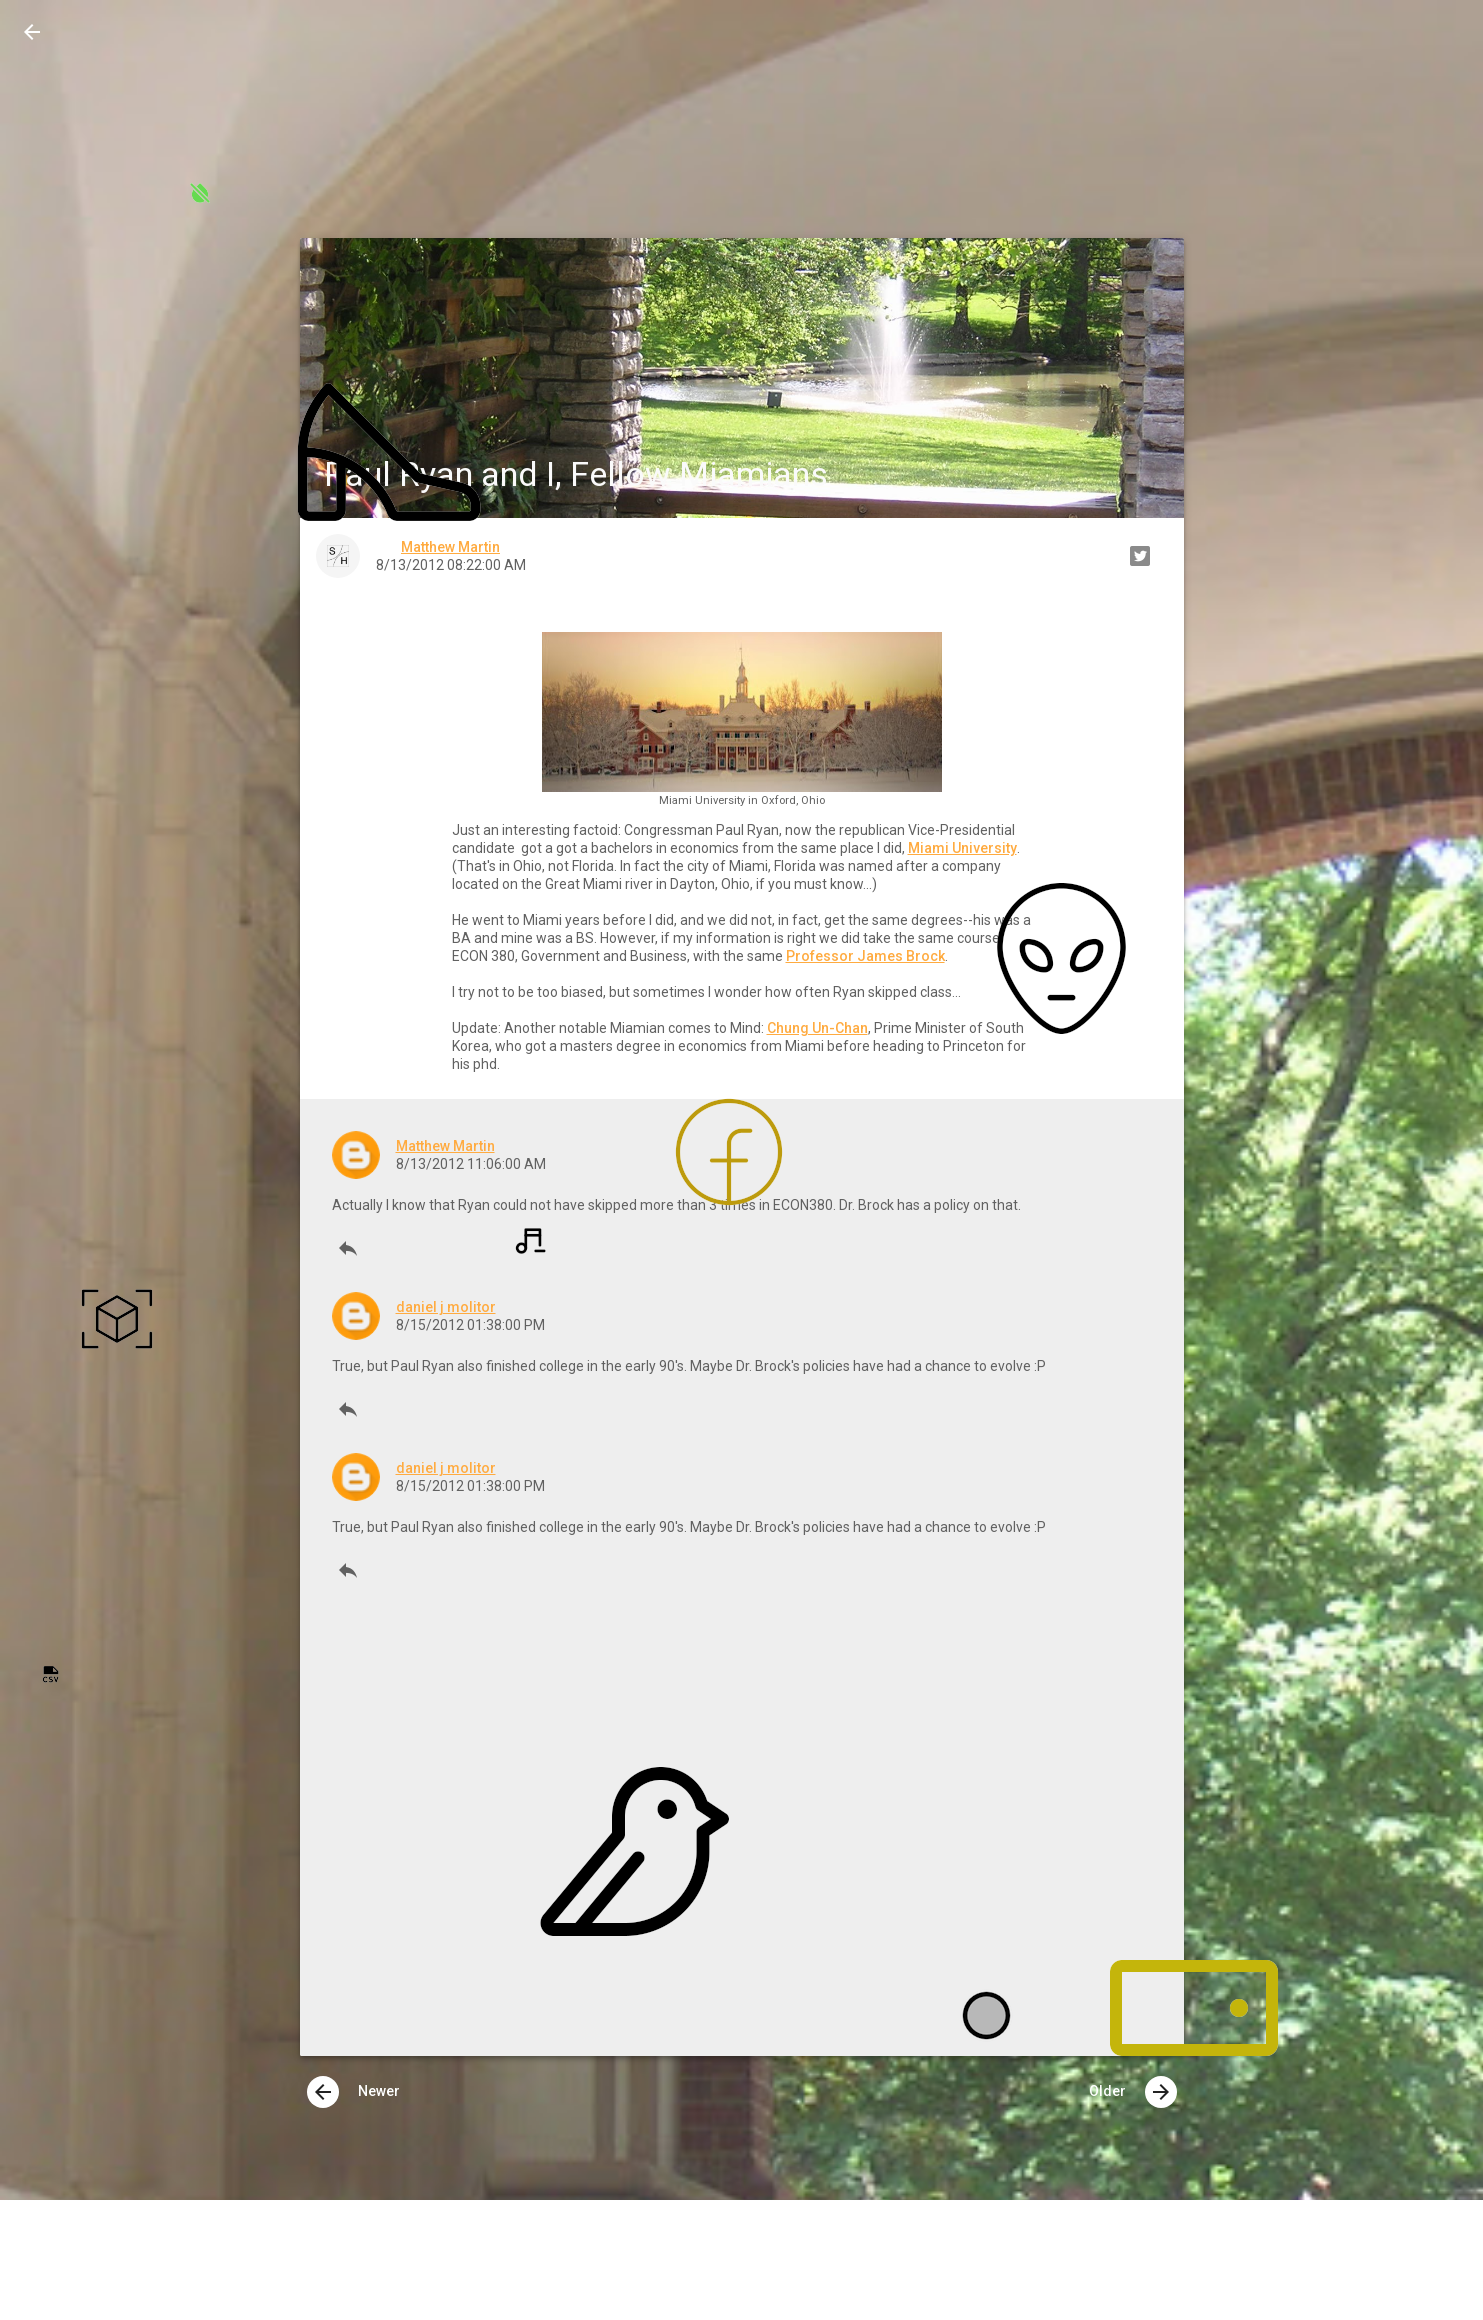 This screenshot has width=1483, height=2320. What do you see at coordinates (200, 193) in the screenshot?
I see `disable water or liquid-related features` at bounding box center [200, 193].